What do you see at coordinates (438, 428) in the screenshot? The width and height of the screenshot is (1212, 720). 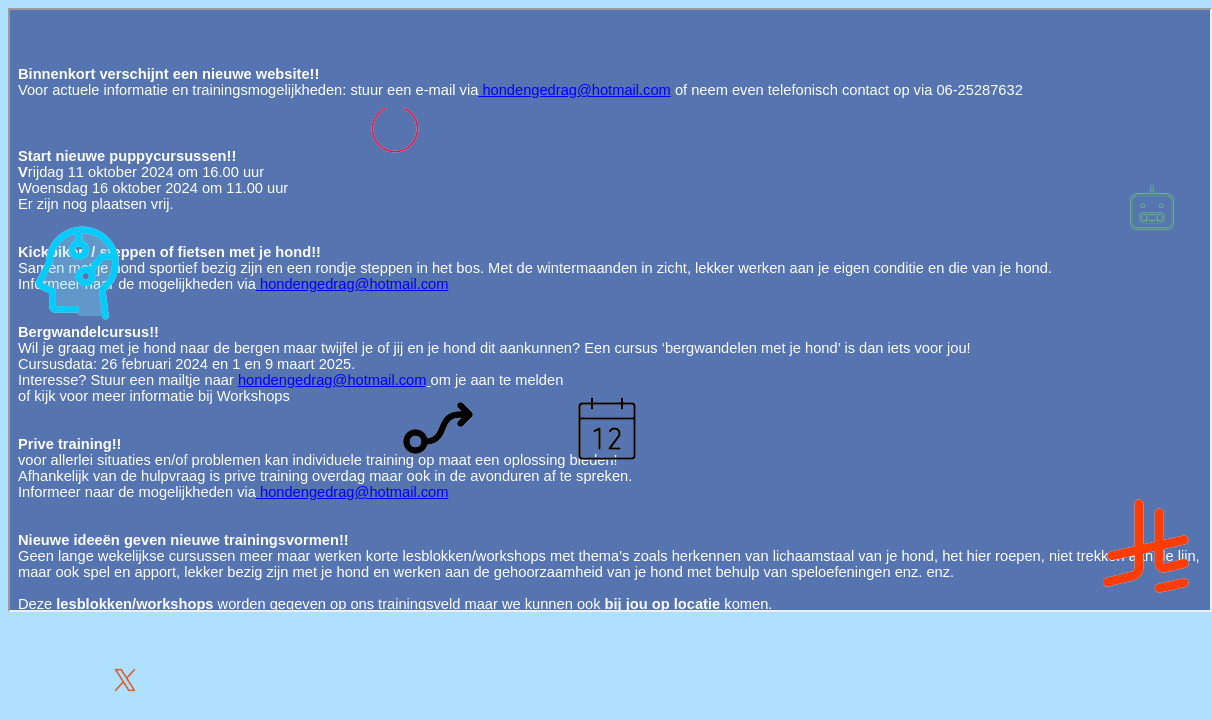 I see `navigate to the next step in a workflow` at bounding box center [438, 428].